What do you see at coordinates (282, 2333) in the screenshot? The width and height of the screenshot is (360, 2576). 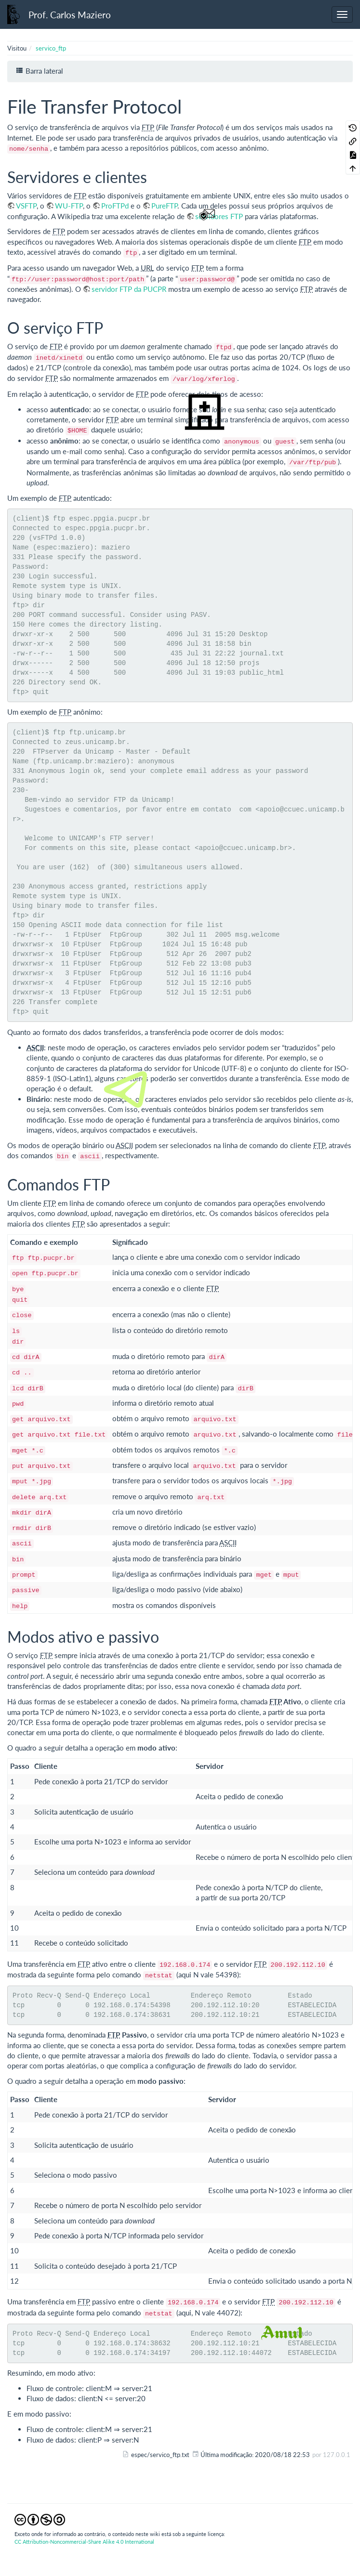 I see `Amul brand logo` at bounding box center [282, 2333].